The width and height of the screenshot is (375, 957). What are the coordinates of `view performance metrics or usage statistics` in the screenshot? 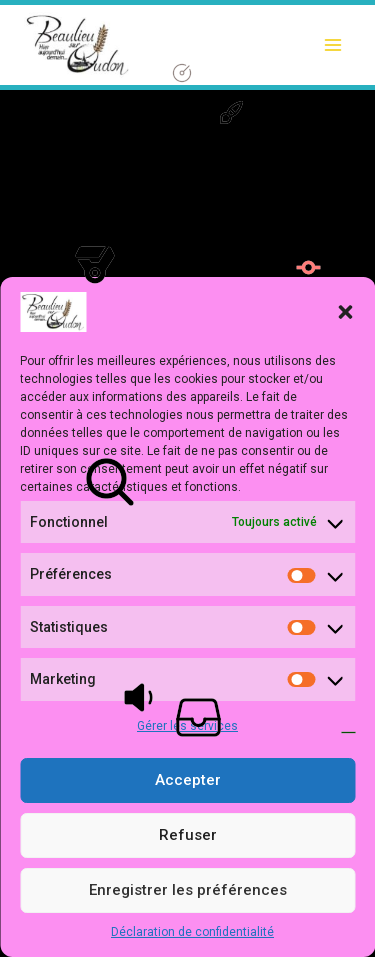 It's located at (182, 73).